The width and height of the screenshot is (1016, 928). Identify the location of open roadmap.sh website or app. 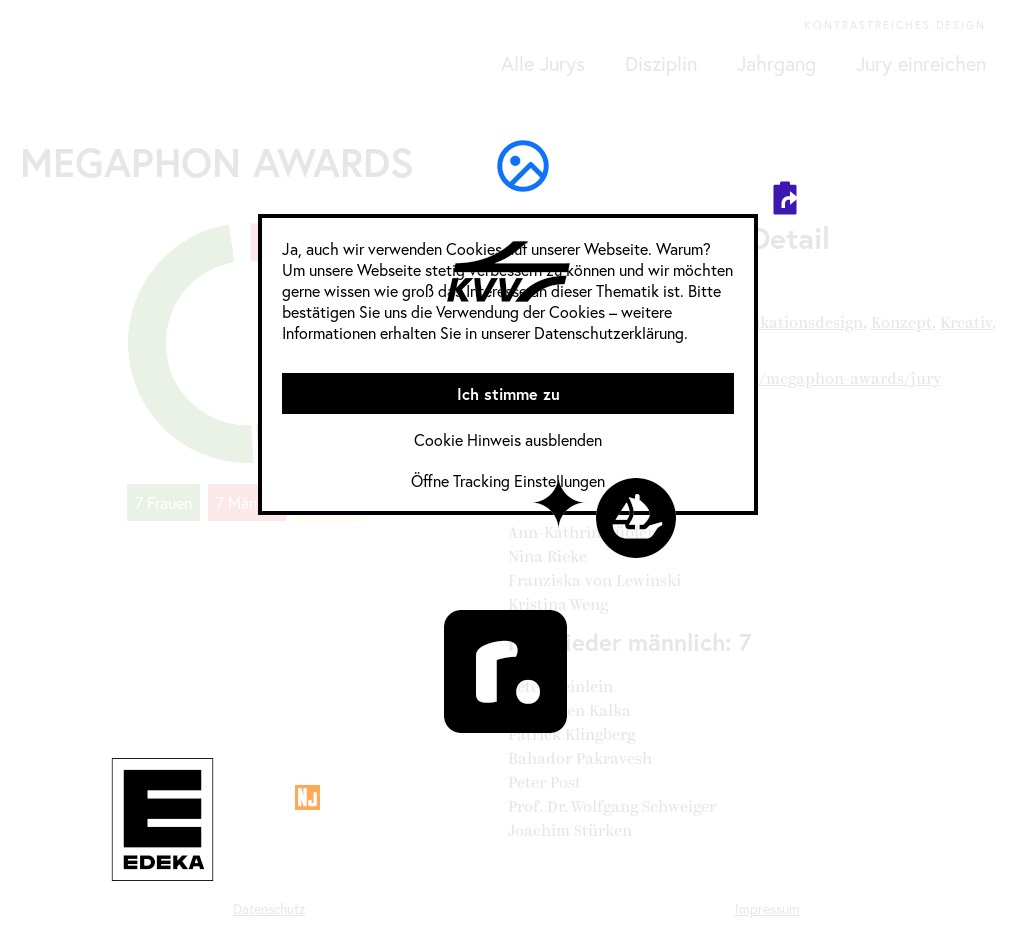
(505, 671).